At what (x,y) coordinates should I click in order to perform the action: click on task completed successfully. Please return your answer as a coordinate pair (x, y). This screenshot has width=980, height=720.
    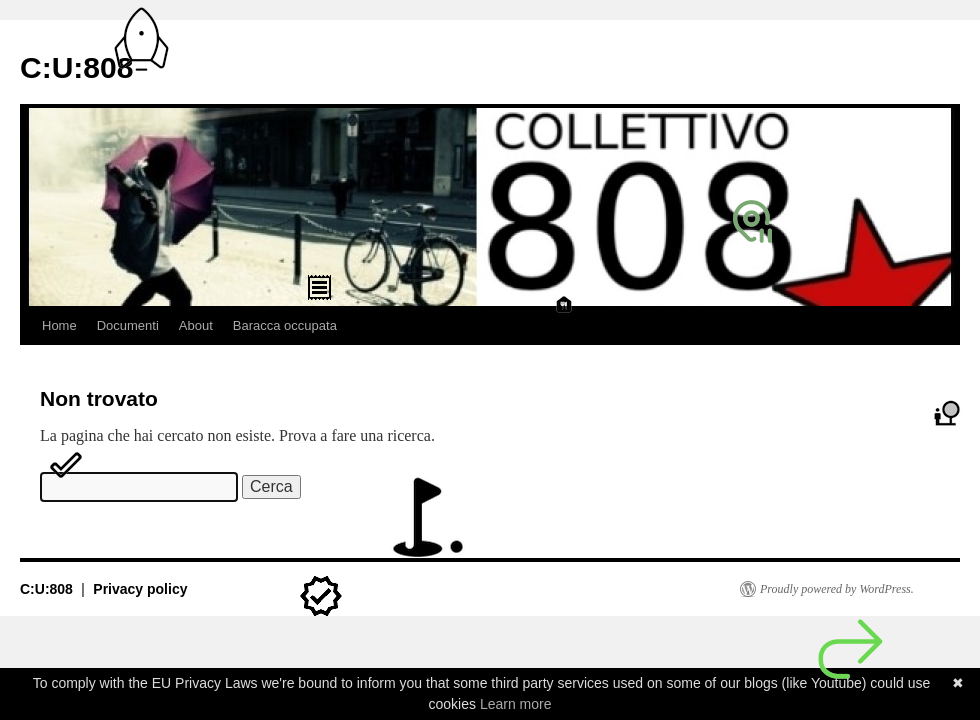
    Looking at the image, I should click on (66, 465).